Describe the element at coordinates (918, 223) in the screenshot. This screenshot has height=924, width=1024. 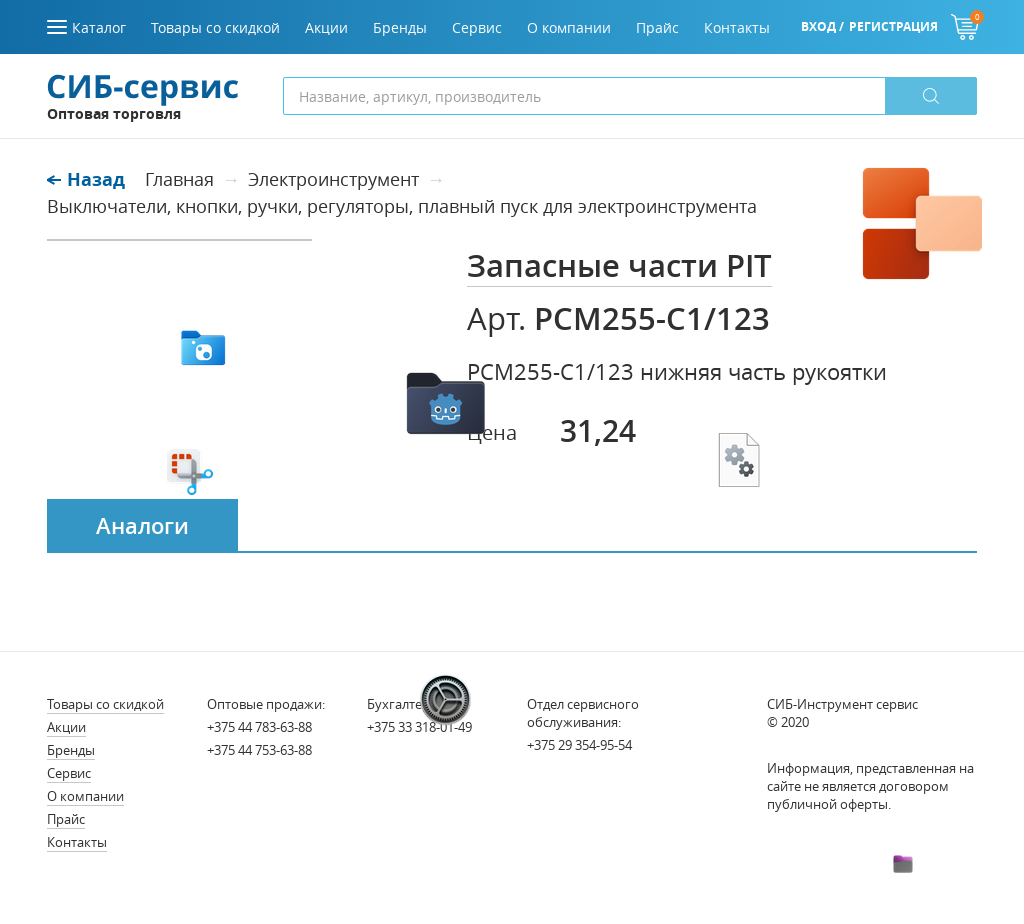
I see `open microsoft power automate` at that location.